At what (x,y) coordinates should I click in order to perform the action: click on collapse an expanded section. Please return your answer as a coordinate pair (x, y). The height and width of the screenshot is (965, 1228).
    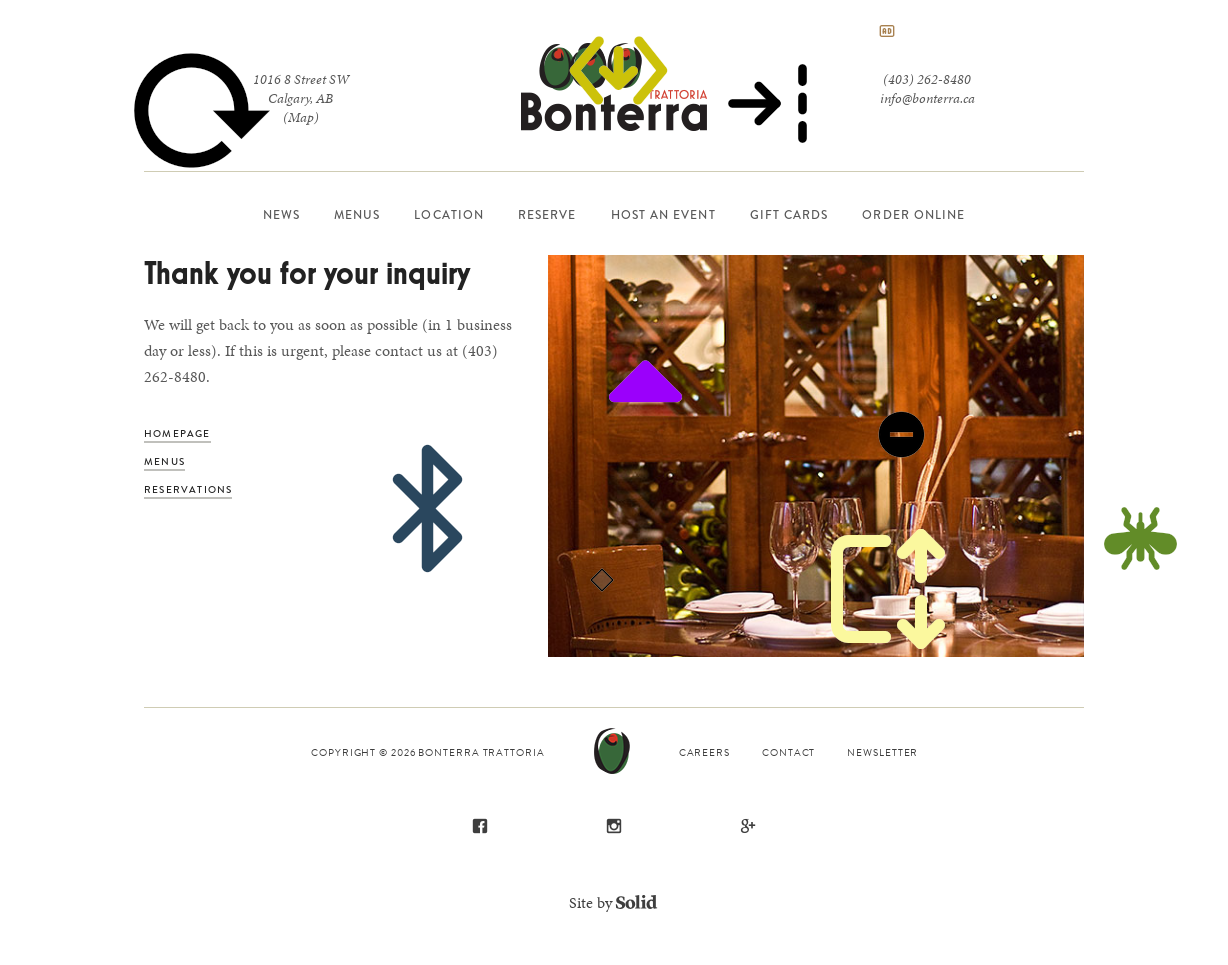
    Looking at the image, I should click on (645, 386).